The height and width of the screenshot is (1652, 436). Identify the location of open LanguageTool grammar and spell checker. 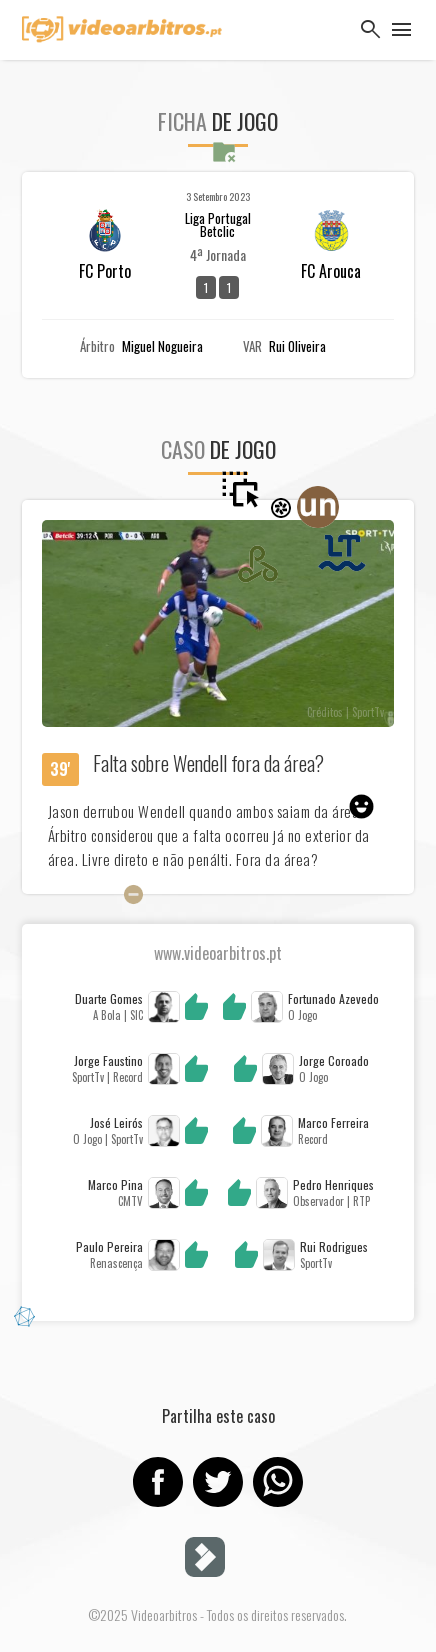
(342, 553).